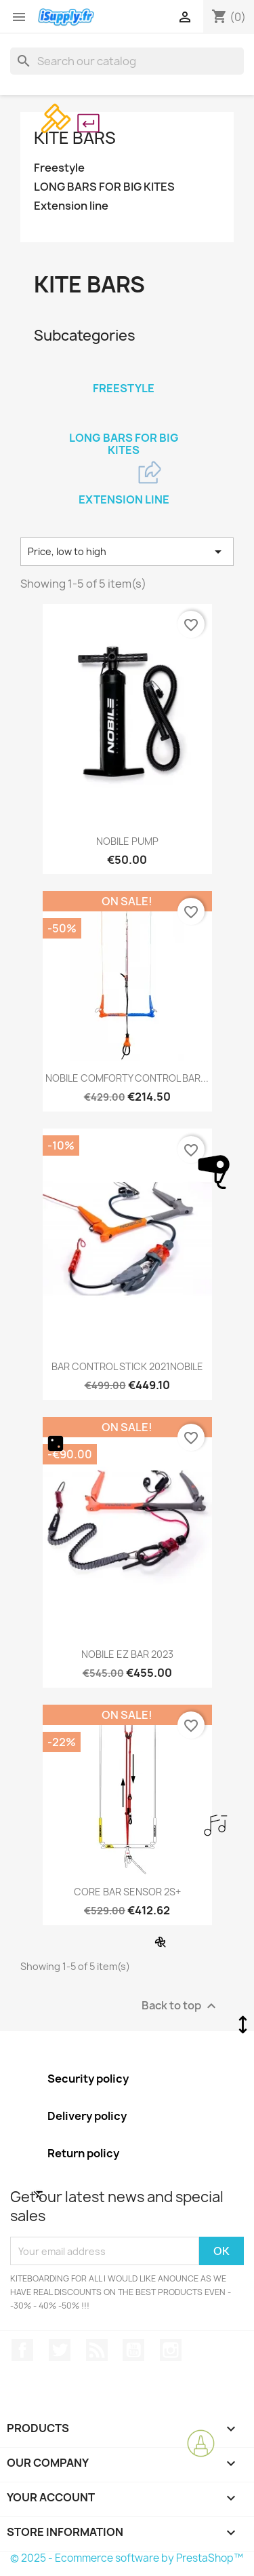  Describe the element at coordinates (161, 1942) in the screenshot. I see `decorative or playful element indicating a fun feature` at that location.